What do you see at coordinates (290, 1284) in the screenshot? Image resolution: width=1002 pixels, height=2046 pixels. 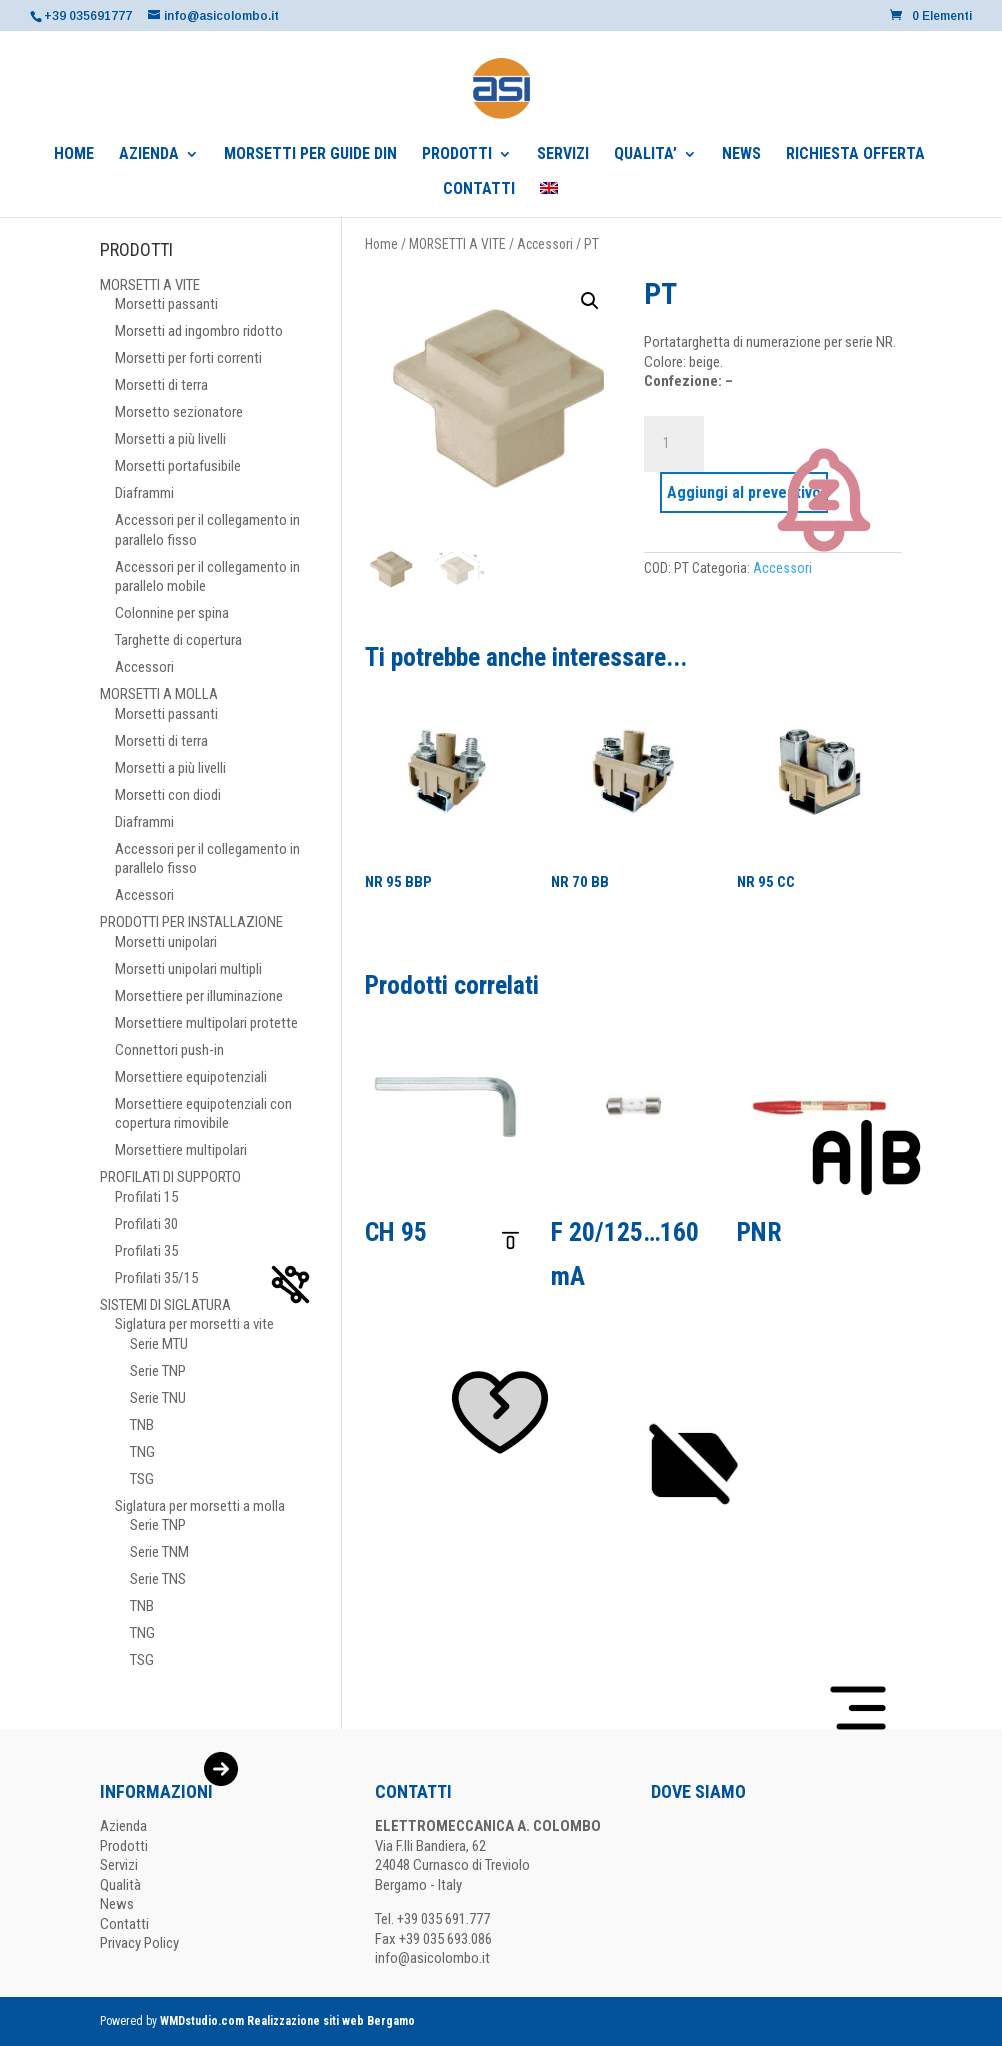 I see `disable polygon drawing tool` at bounding box center [290, 1284].